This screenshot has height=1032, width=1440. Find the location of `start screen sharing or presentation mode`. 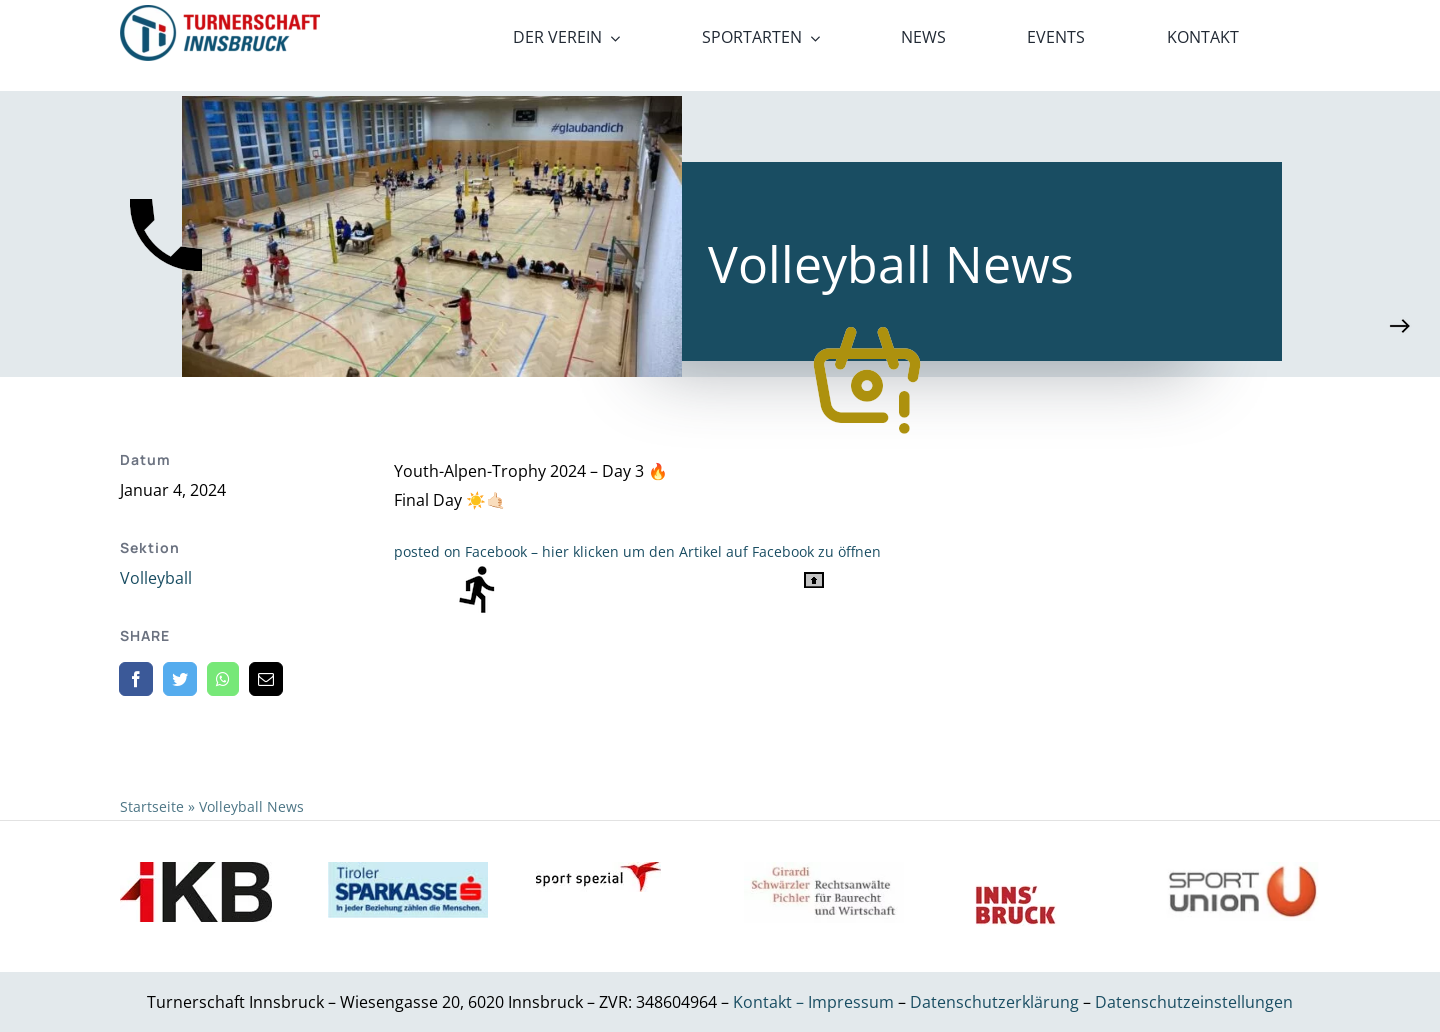

start screen sharing or presentation mode is located at coordinates (814, 580).